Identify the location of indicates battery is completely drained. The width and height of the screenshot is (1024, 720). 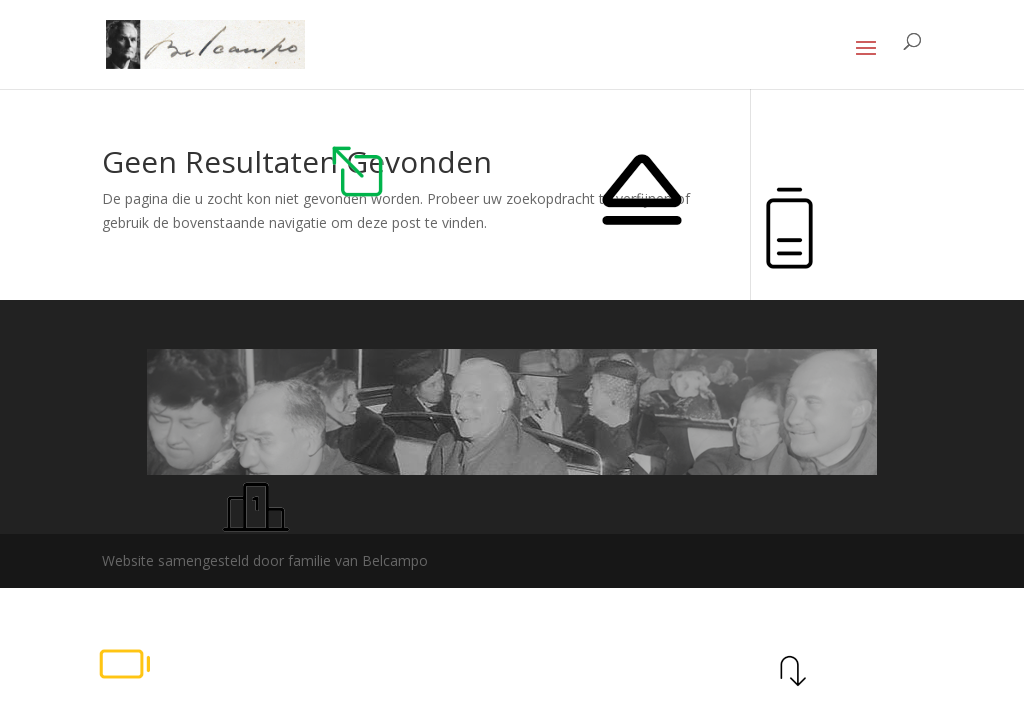
(124, 664).